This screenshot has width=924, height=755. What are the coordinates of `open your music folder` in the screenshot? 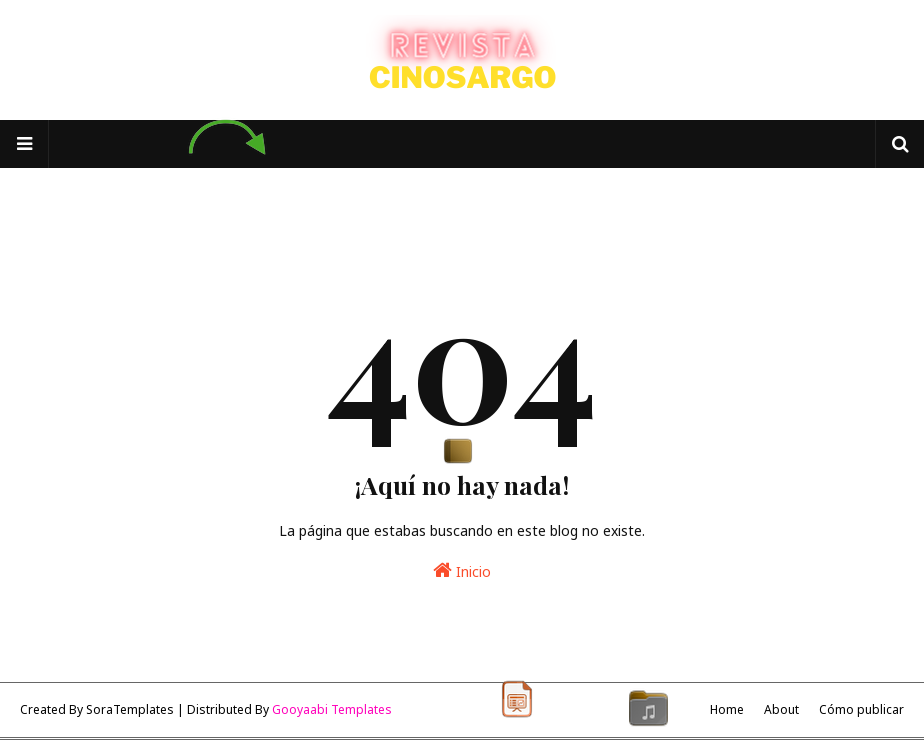 It's located at (648, 707).